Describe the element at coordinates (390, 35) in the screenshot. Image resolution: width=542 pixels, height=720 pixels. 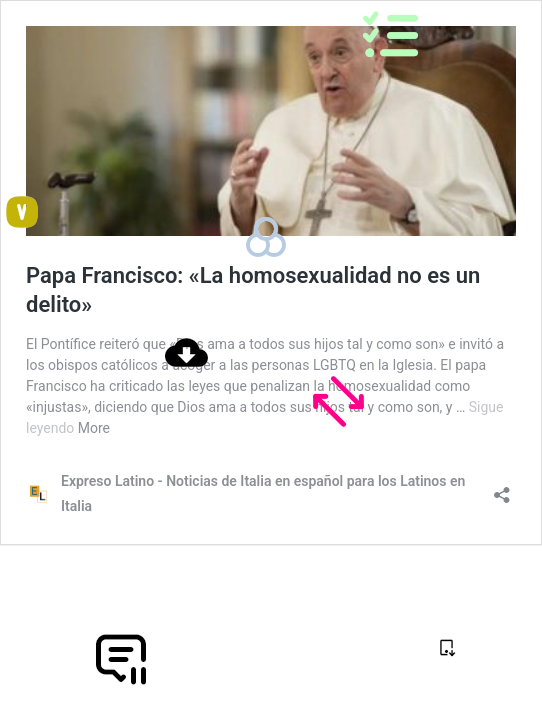
I see `view your task checklist` at that location.